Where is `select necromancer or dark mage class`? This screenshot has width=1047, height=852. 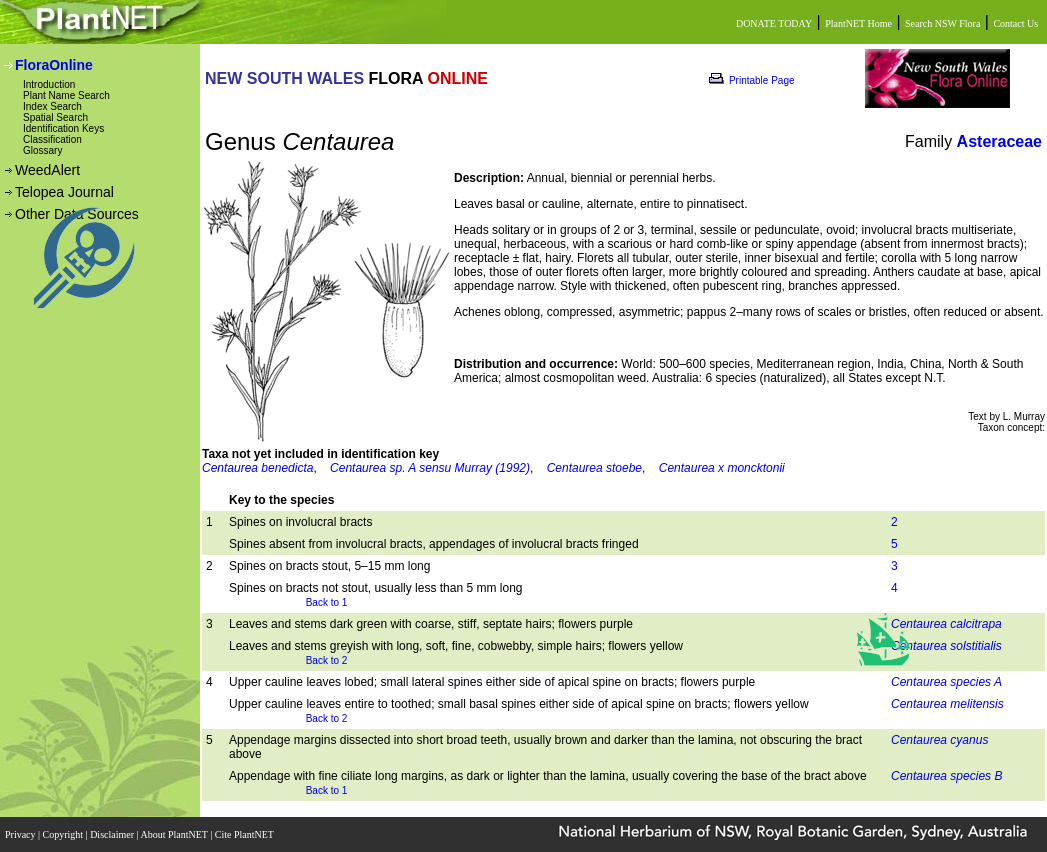 select necromancer or dark mage class is located at coordinates (85, 257).